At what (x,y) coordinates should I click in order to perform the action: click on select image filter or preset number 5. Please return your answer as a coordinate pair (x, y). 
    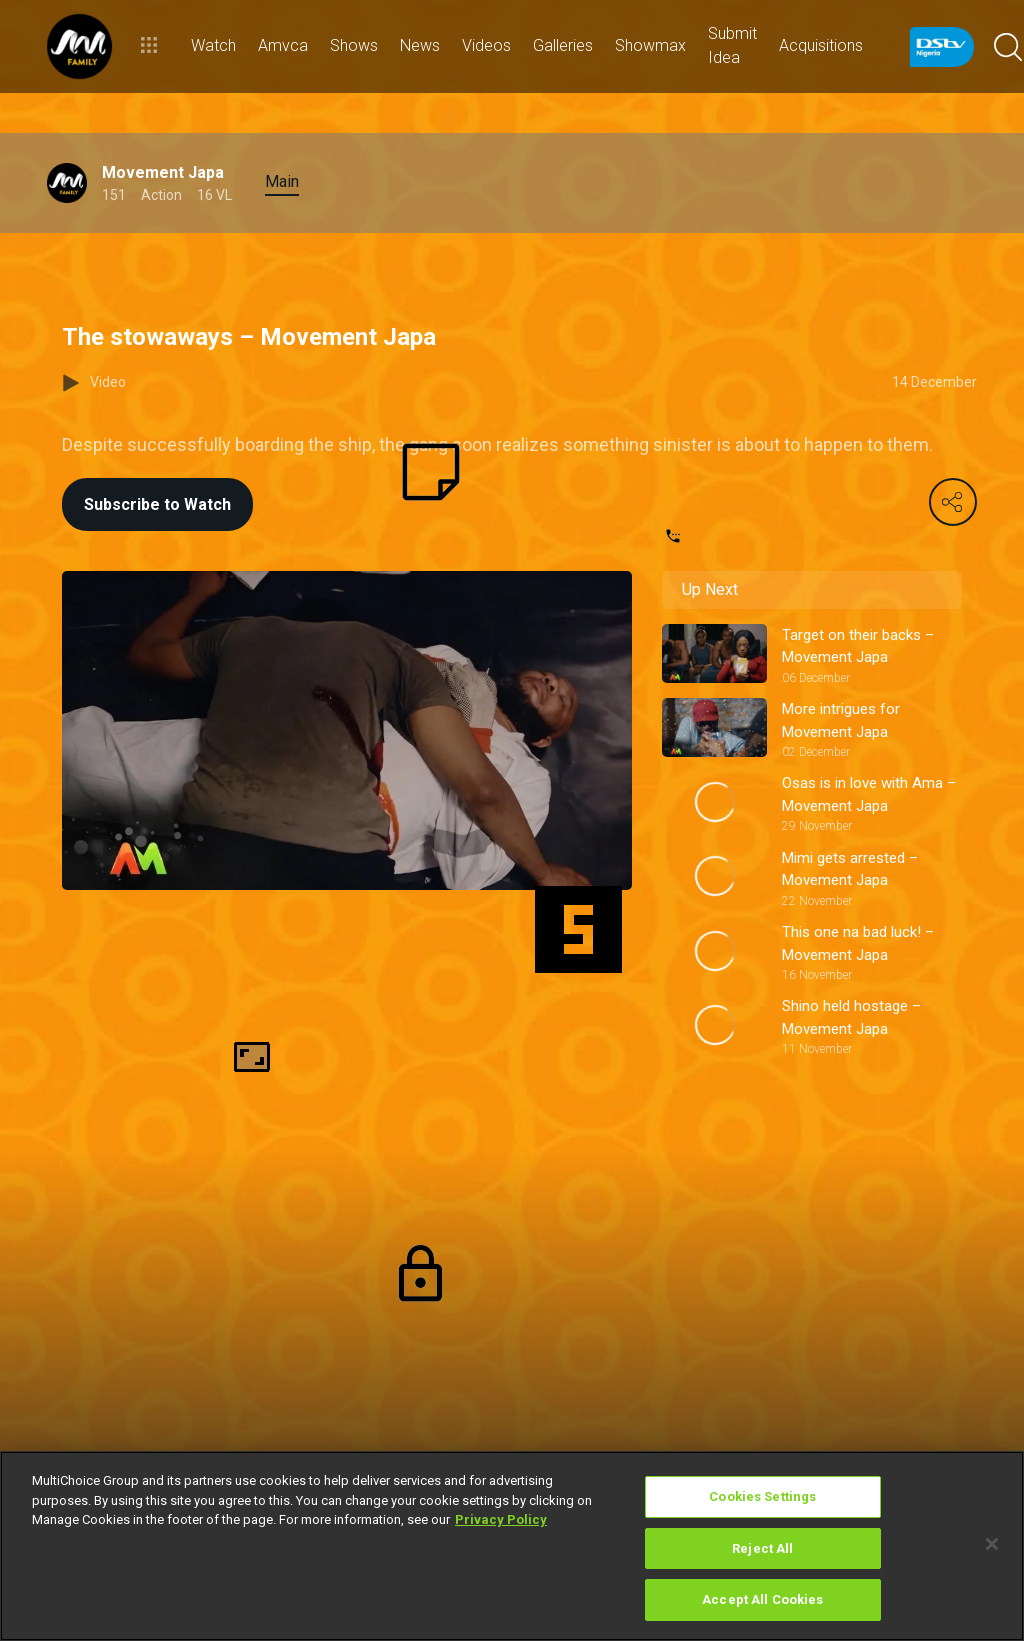
    Looking at the image, I should click on (578, 929).